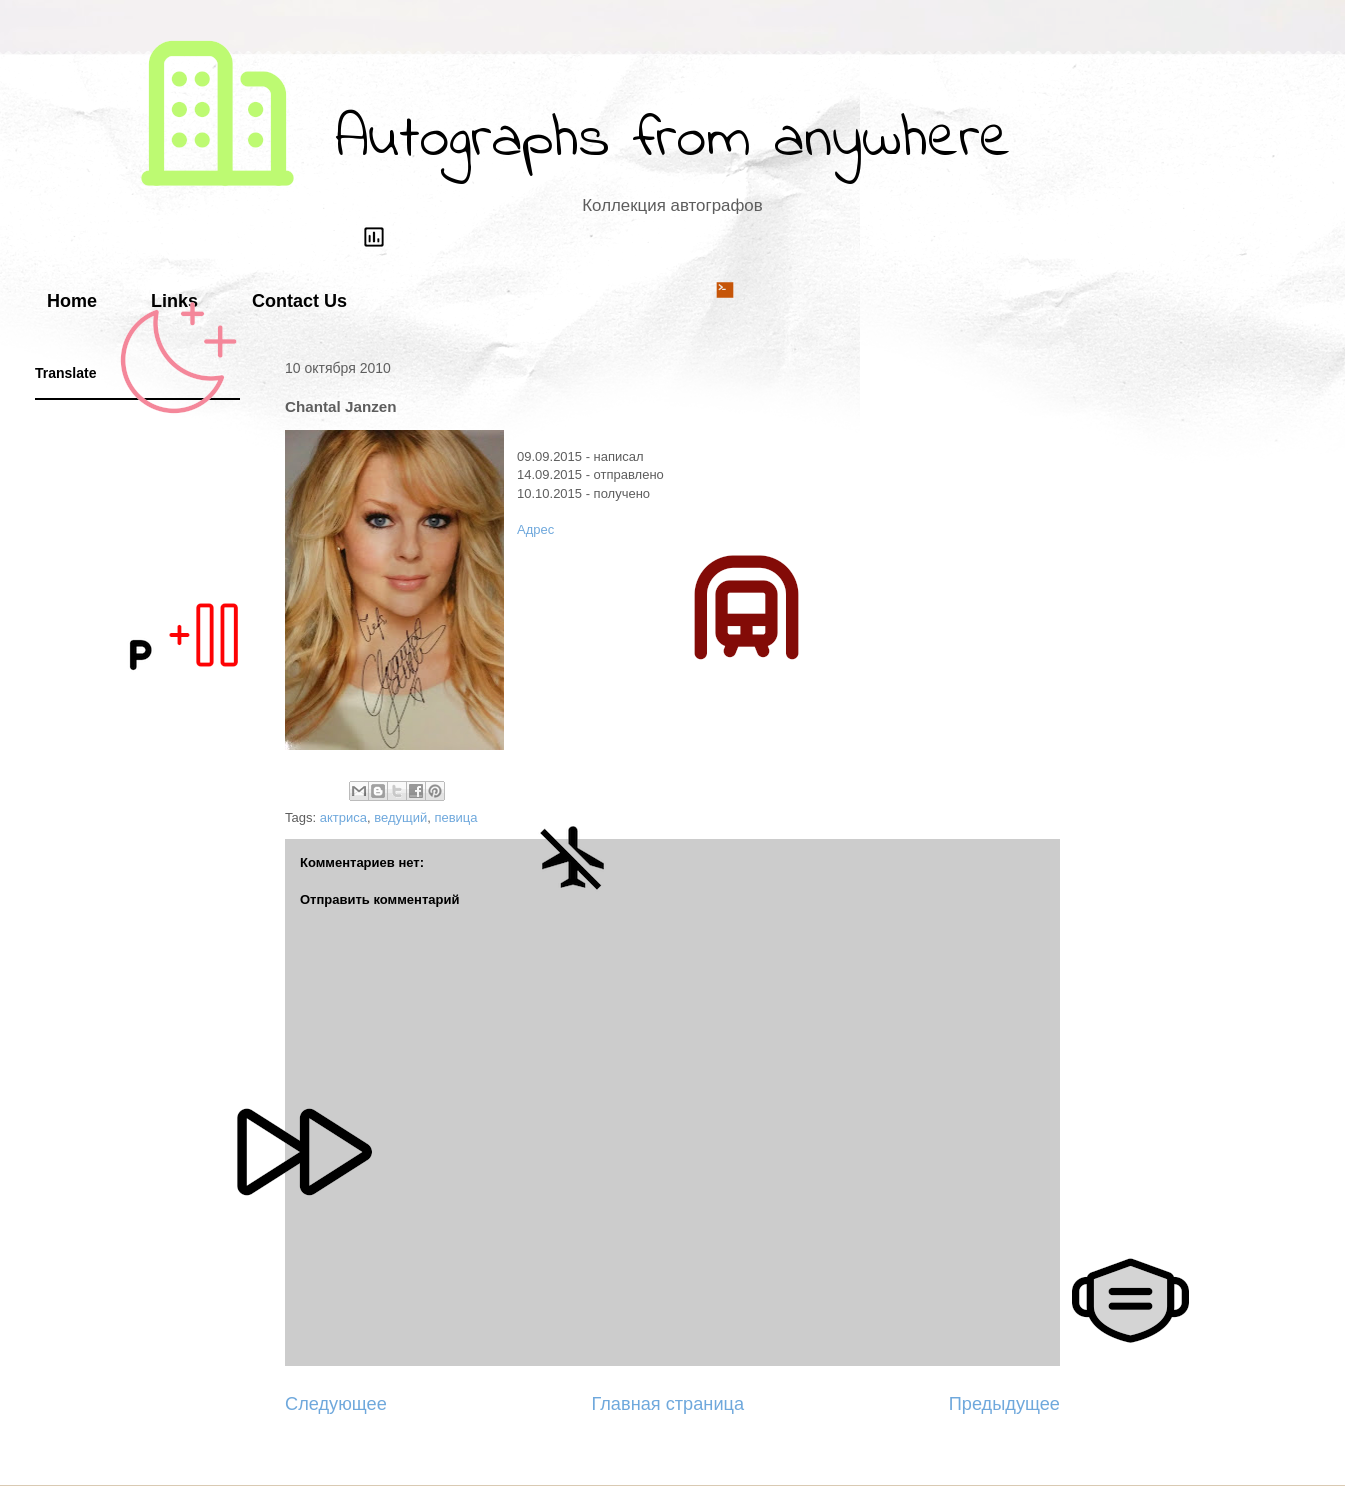 This screenshot has height=1486, width=1345. I want to click on add a new column to the left, so click(209, 635).